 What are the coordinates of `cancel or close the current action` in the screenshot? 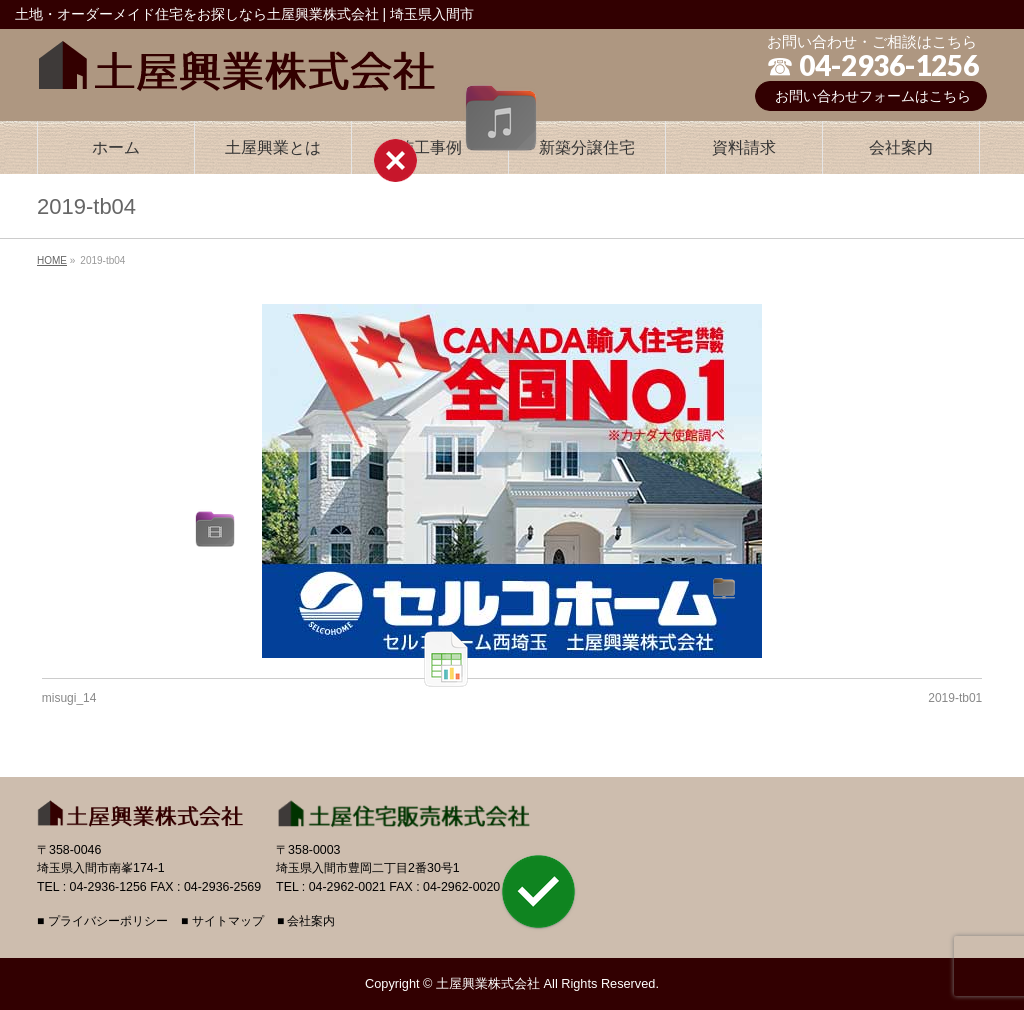 It's located at (395, 160).